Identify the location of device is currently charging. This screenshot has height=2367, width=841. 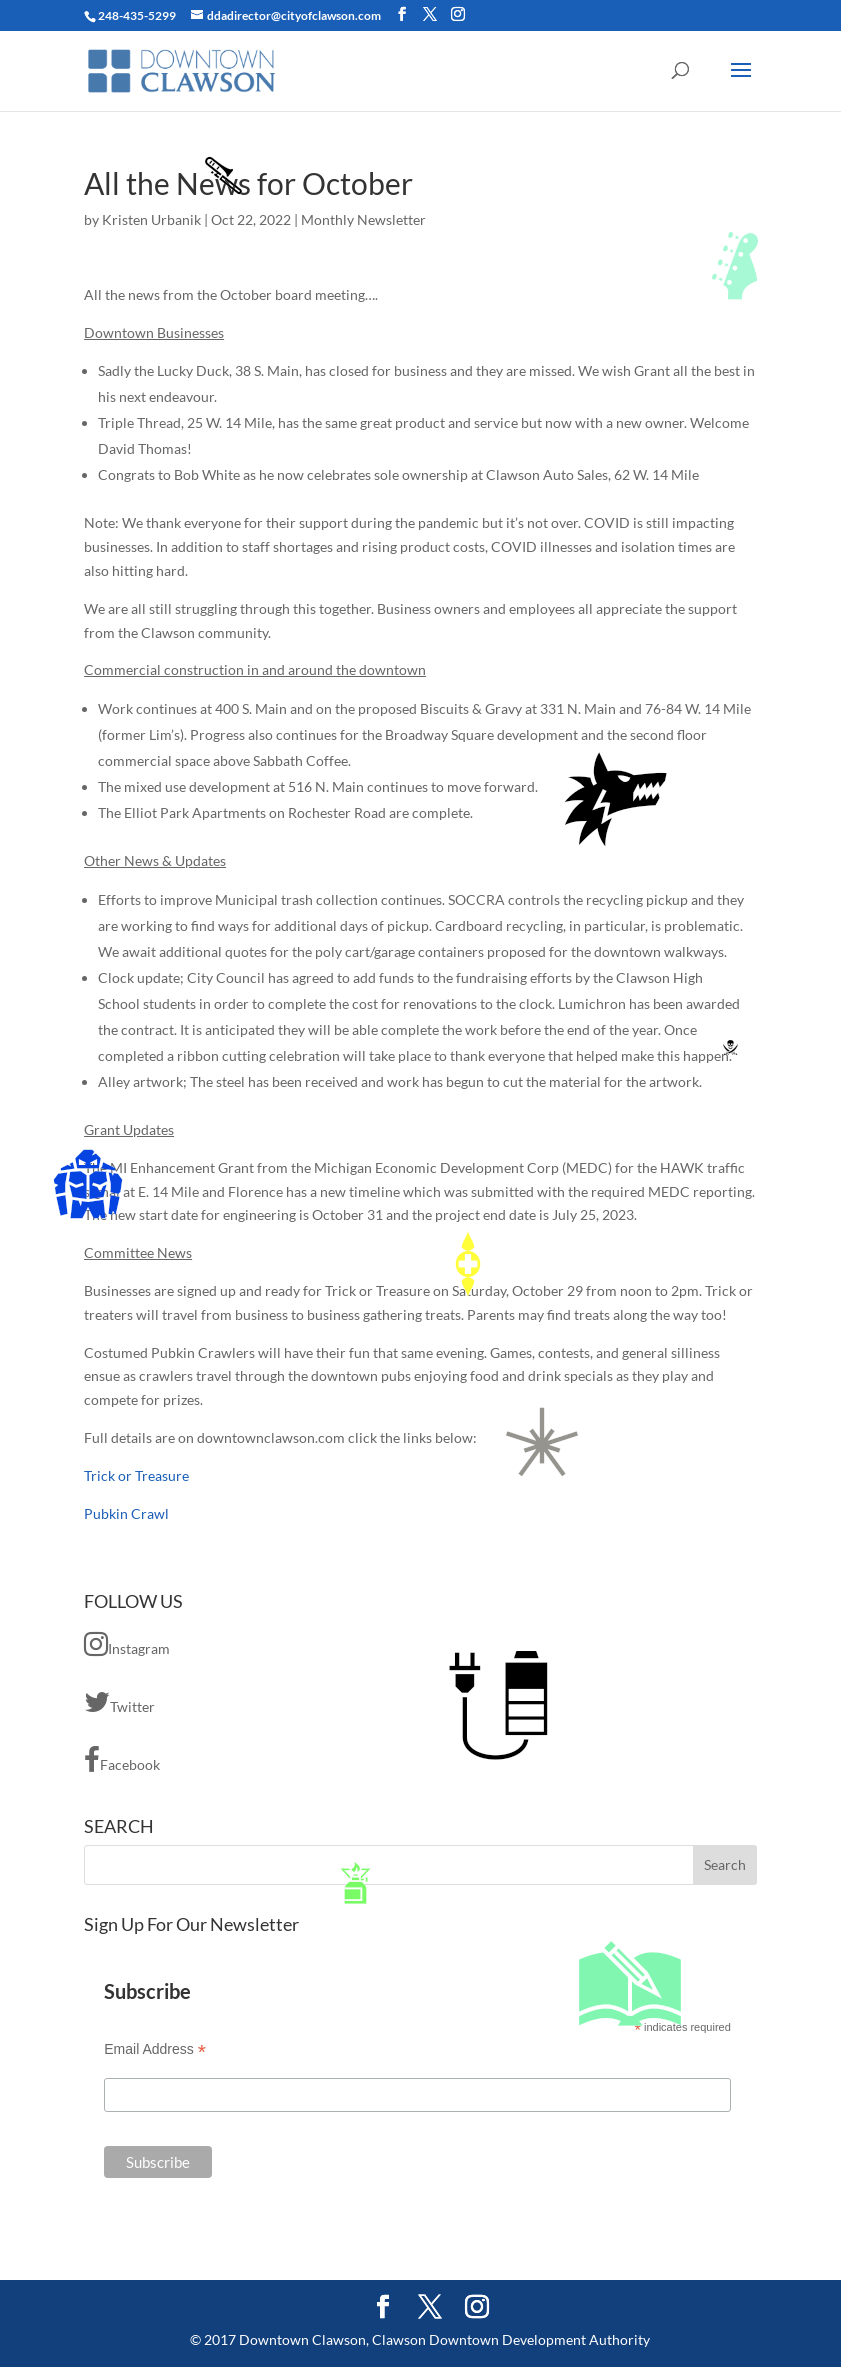
(500, 1706).